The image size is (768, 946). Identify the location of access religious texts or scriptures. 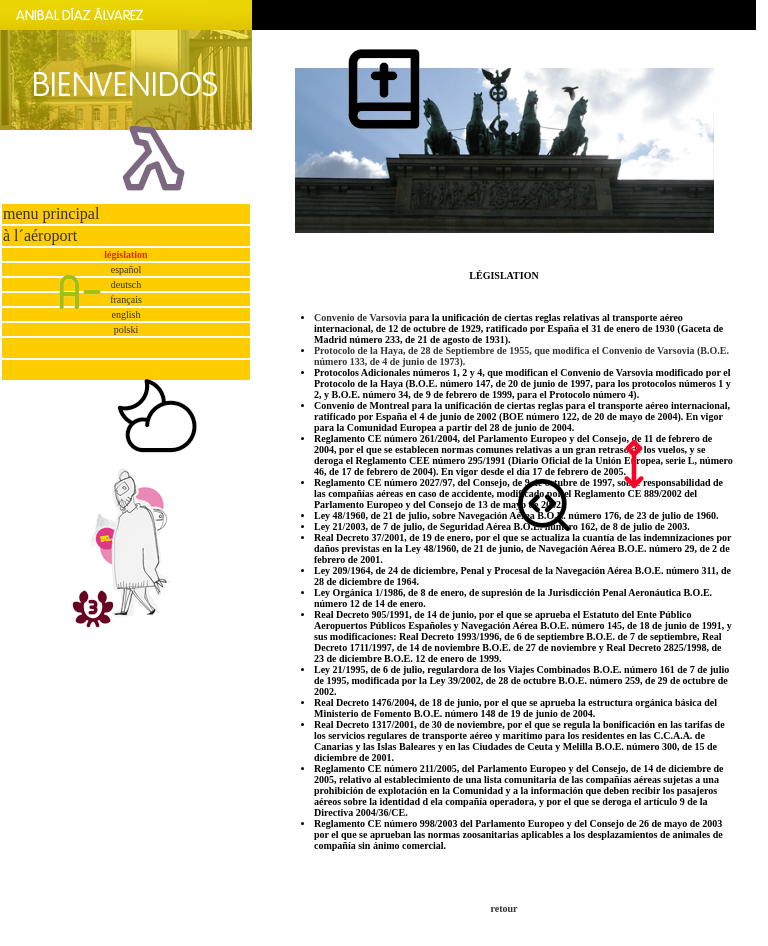
(384, 89).